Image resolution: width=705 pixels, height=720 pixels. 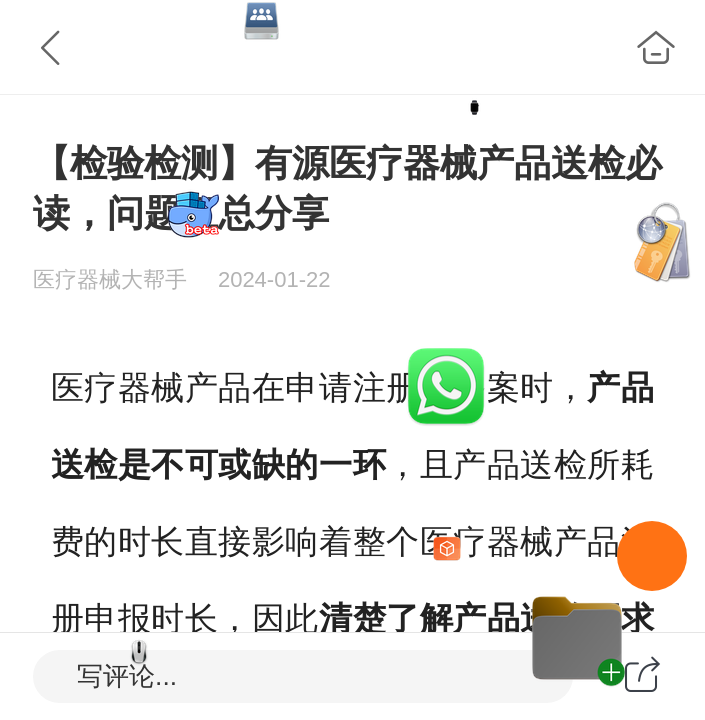 What do you see at coordinates (447, 548) in the screenshot?
I see `open a 3D model file` at bounding box center [447, 548].